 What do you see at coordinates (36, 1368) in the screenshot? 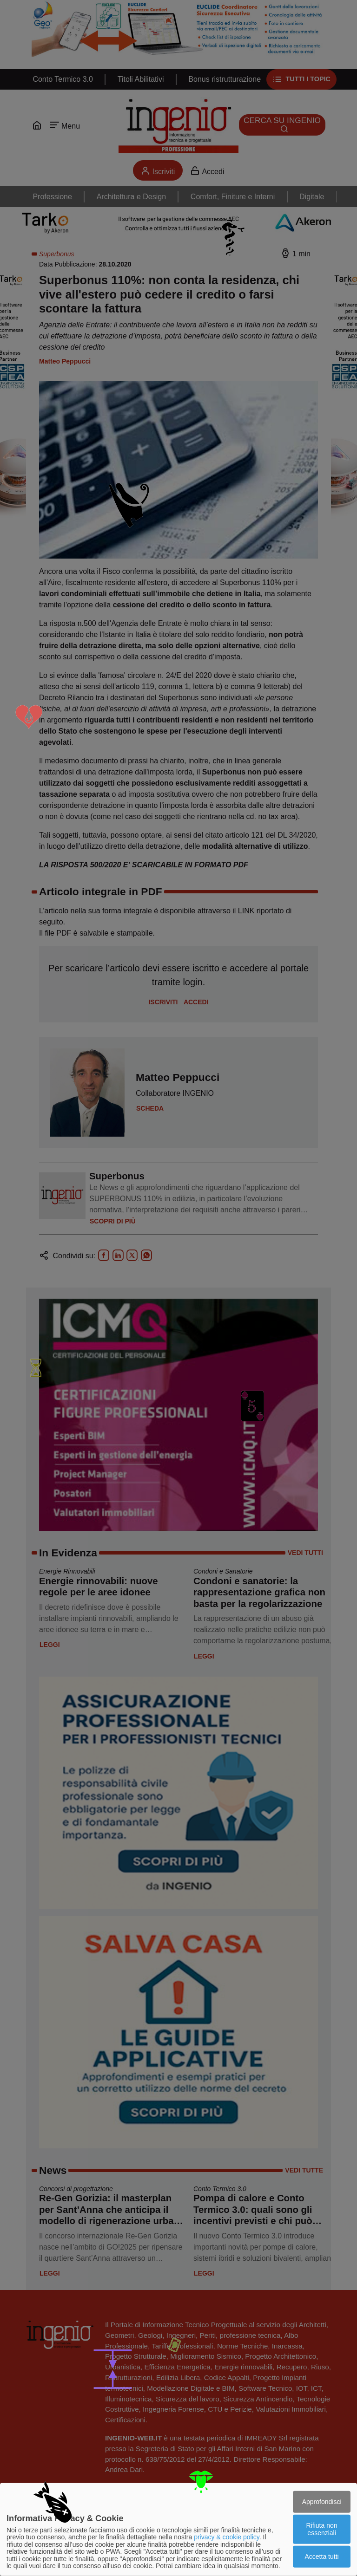
I see `indicates a timer or countdown in progress` at bounding box center [36, 1368].